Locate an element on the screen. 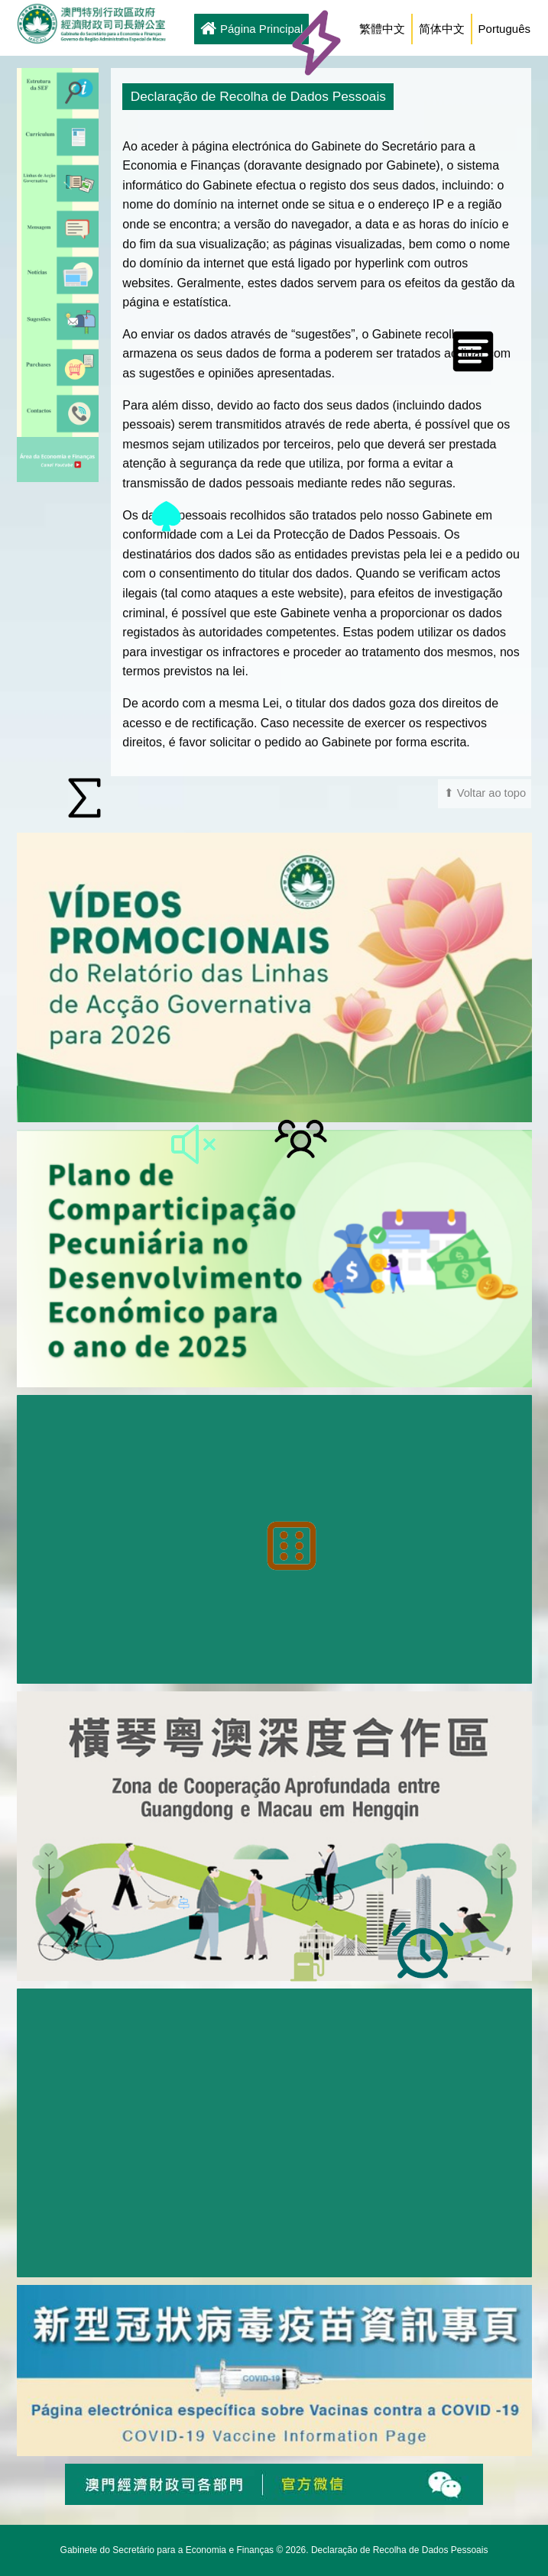 Image resolution: width=548 pixels, height=2576 pixels. find nearby gas stations is located at coordinates (306, 1966).